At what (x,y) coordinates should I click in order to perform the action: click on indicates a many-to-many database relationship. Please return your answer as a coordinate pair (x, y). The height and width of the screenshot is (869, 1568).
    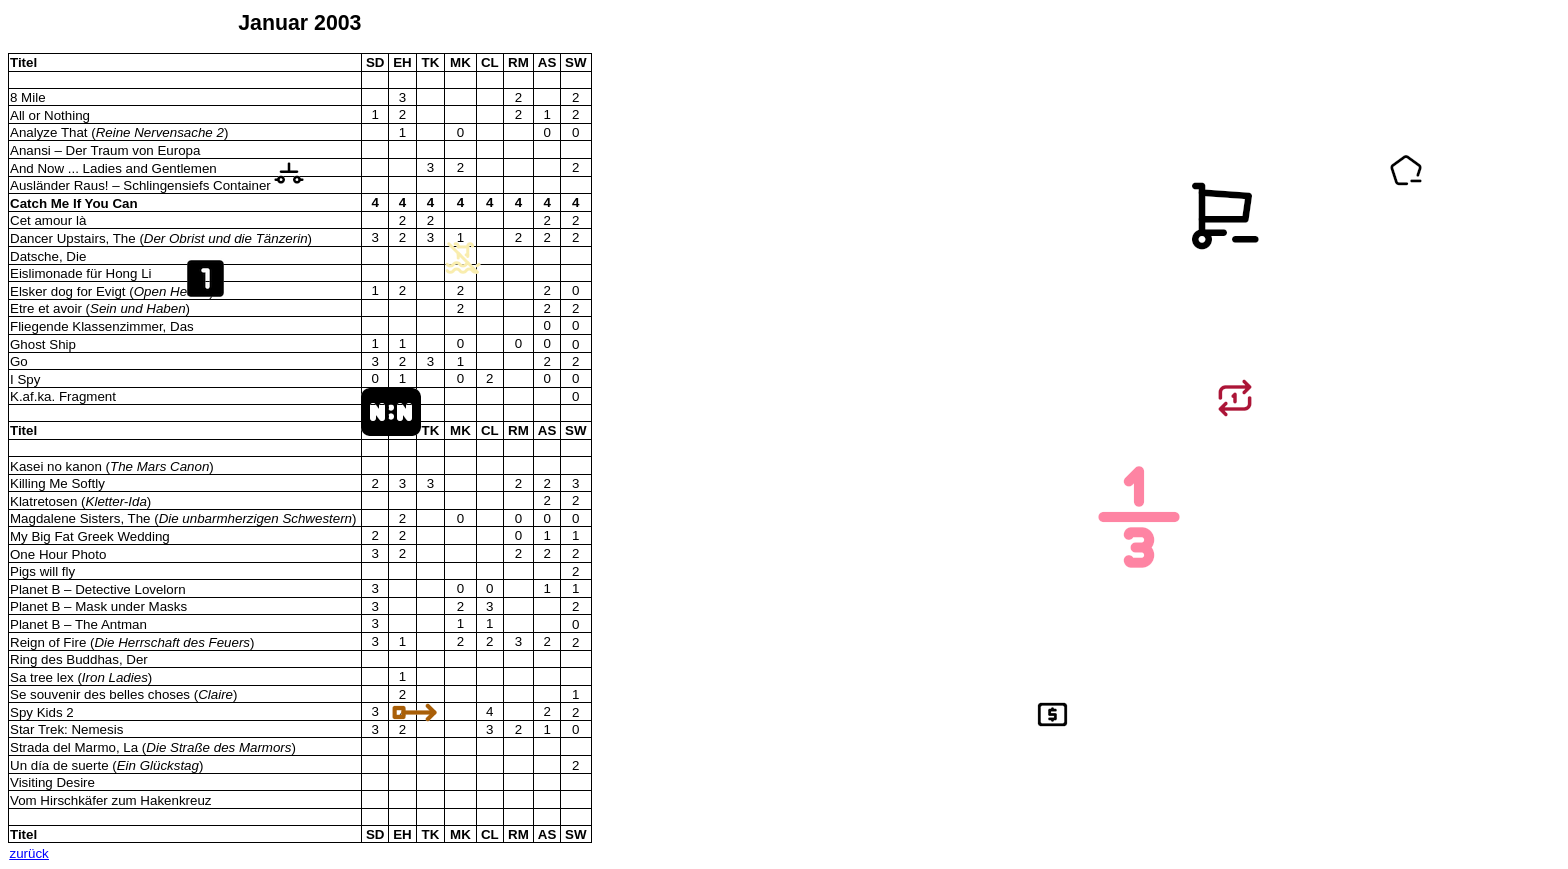
    Looking at the image, I should click on (391, 412).